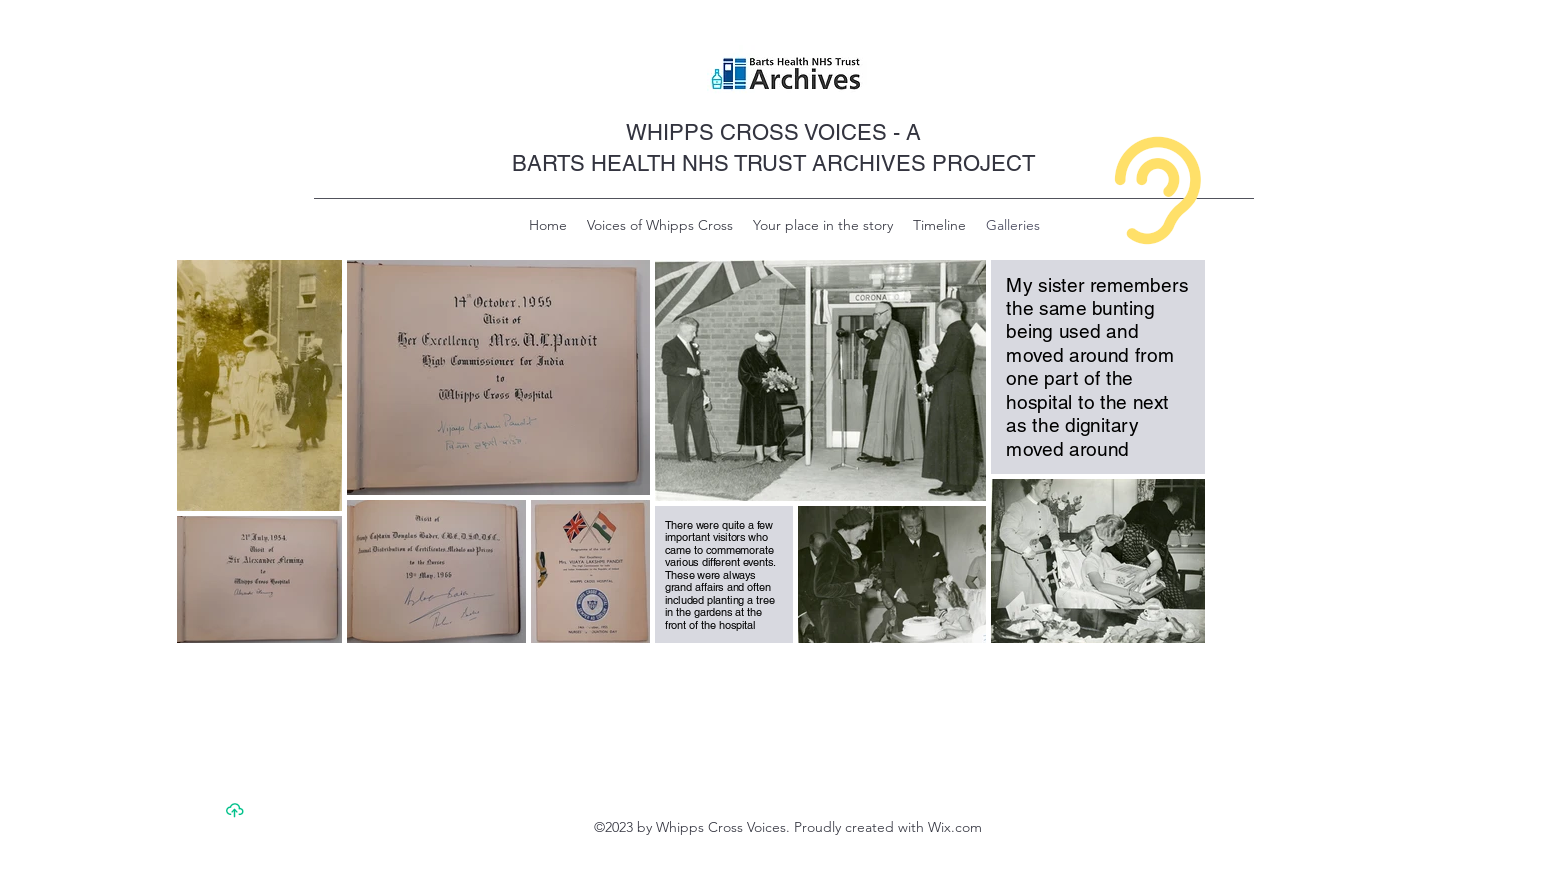  What do you see at coordinates (234, 809) in the screenshot?
I see `upload file to cloud storage` at bounding box center [234, 809].